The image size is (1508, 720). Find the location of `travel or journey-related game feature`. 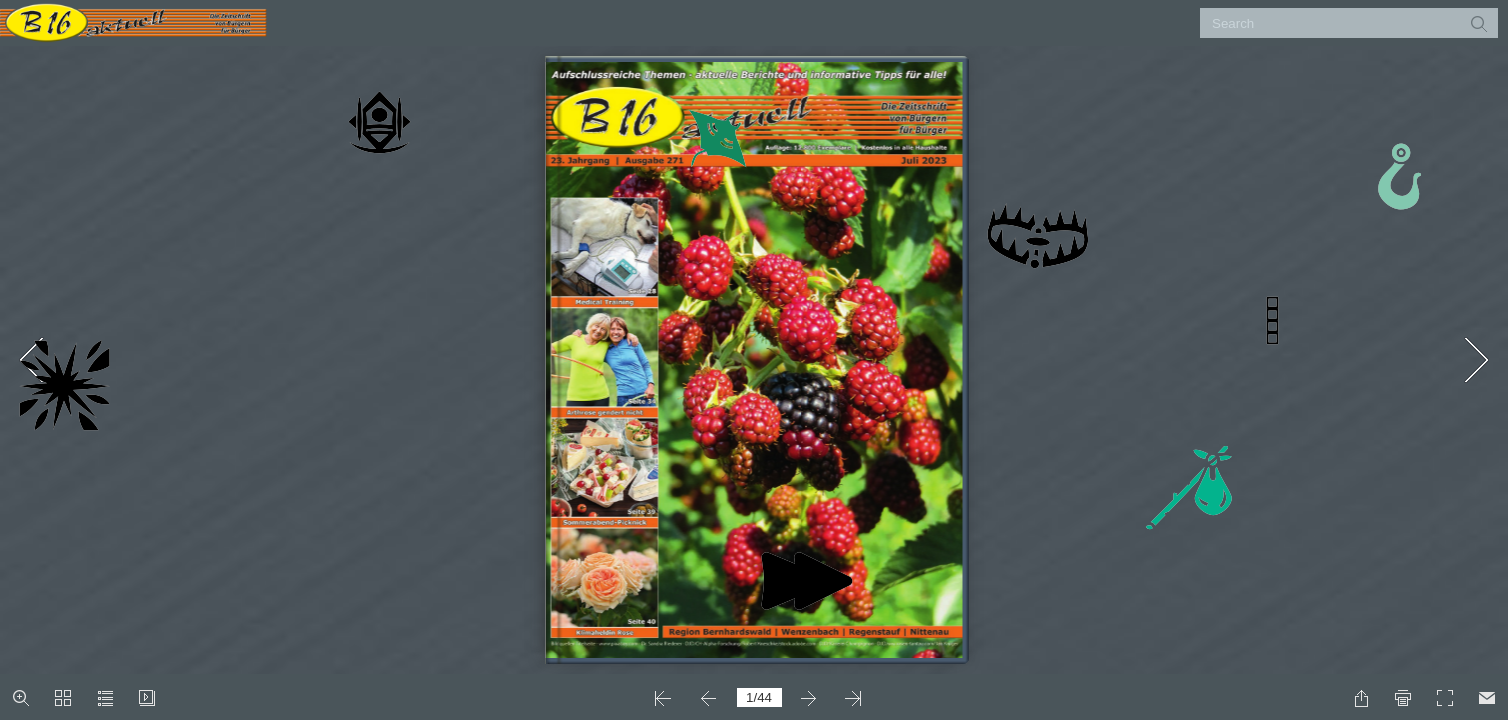

travel or journey-related game feature is located at coordinates (1187, 486).